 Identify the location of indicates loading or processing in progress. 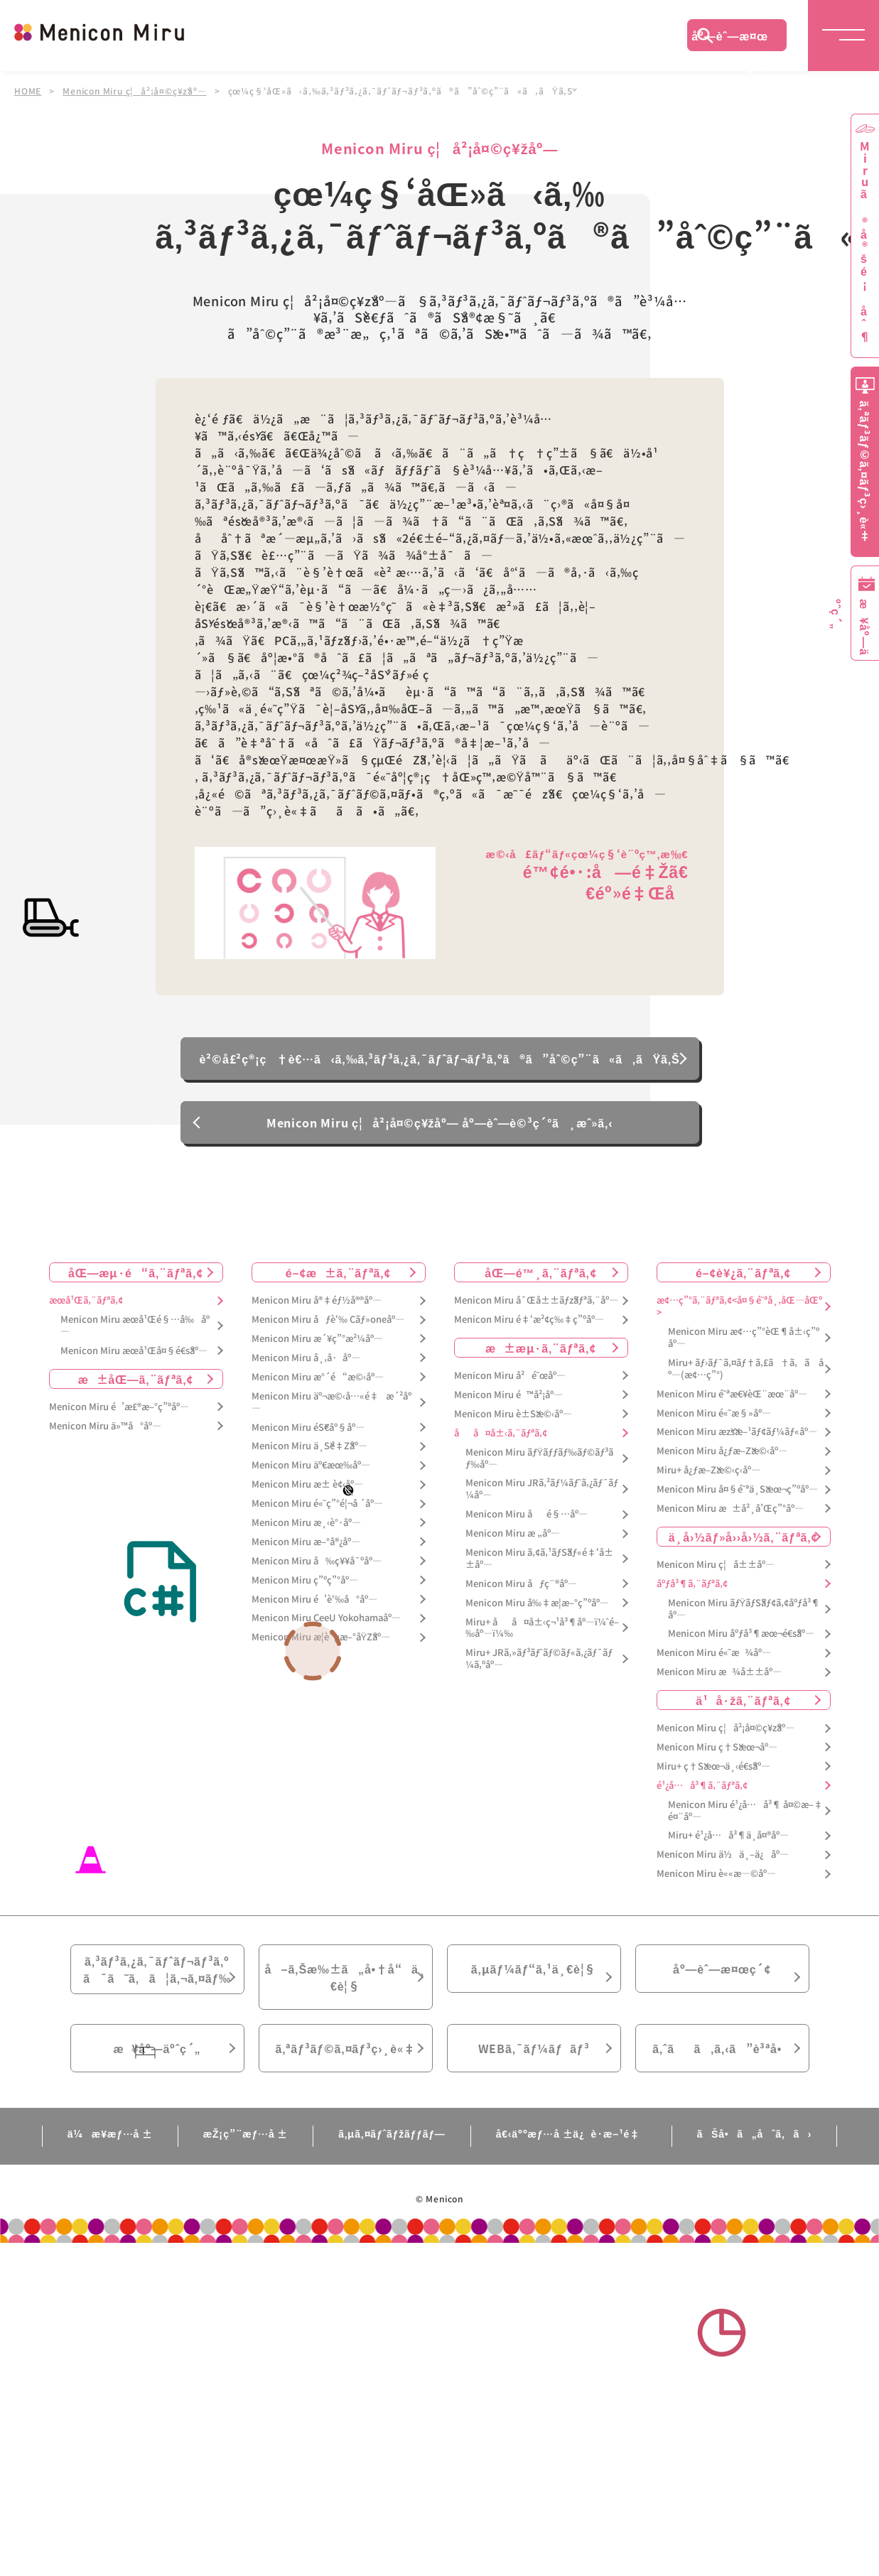
(313, 1651).